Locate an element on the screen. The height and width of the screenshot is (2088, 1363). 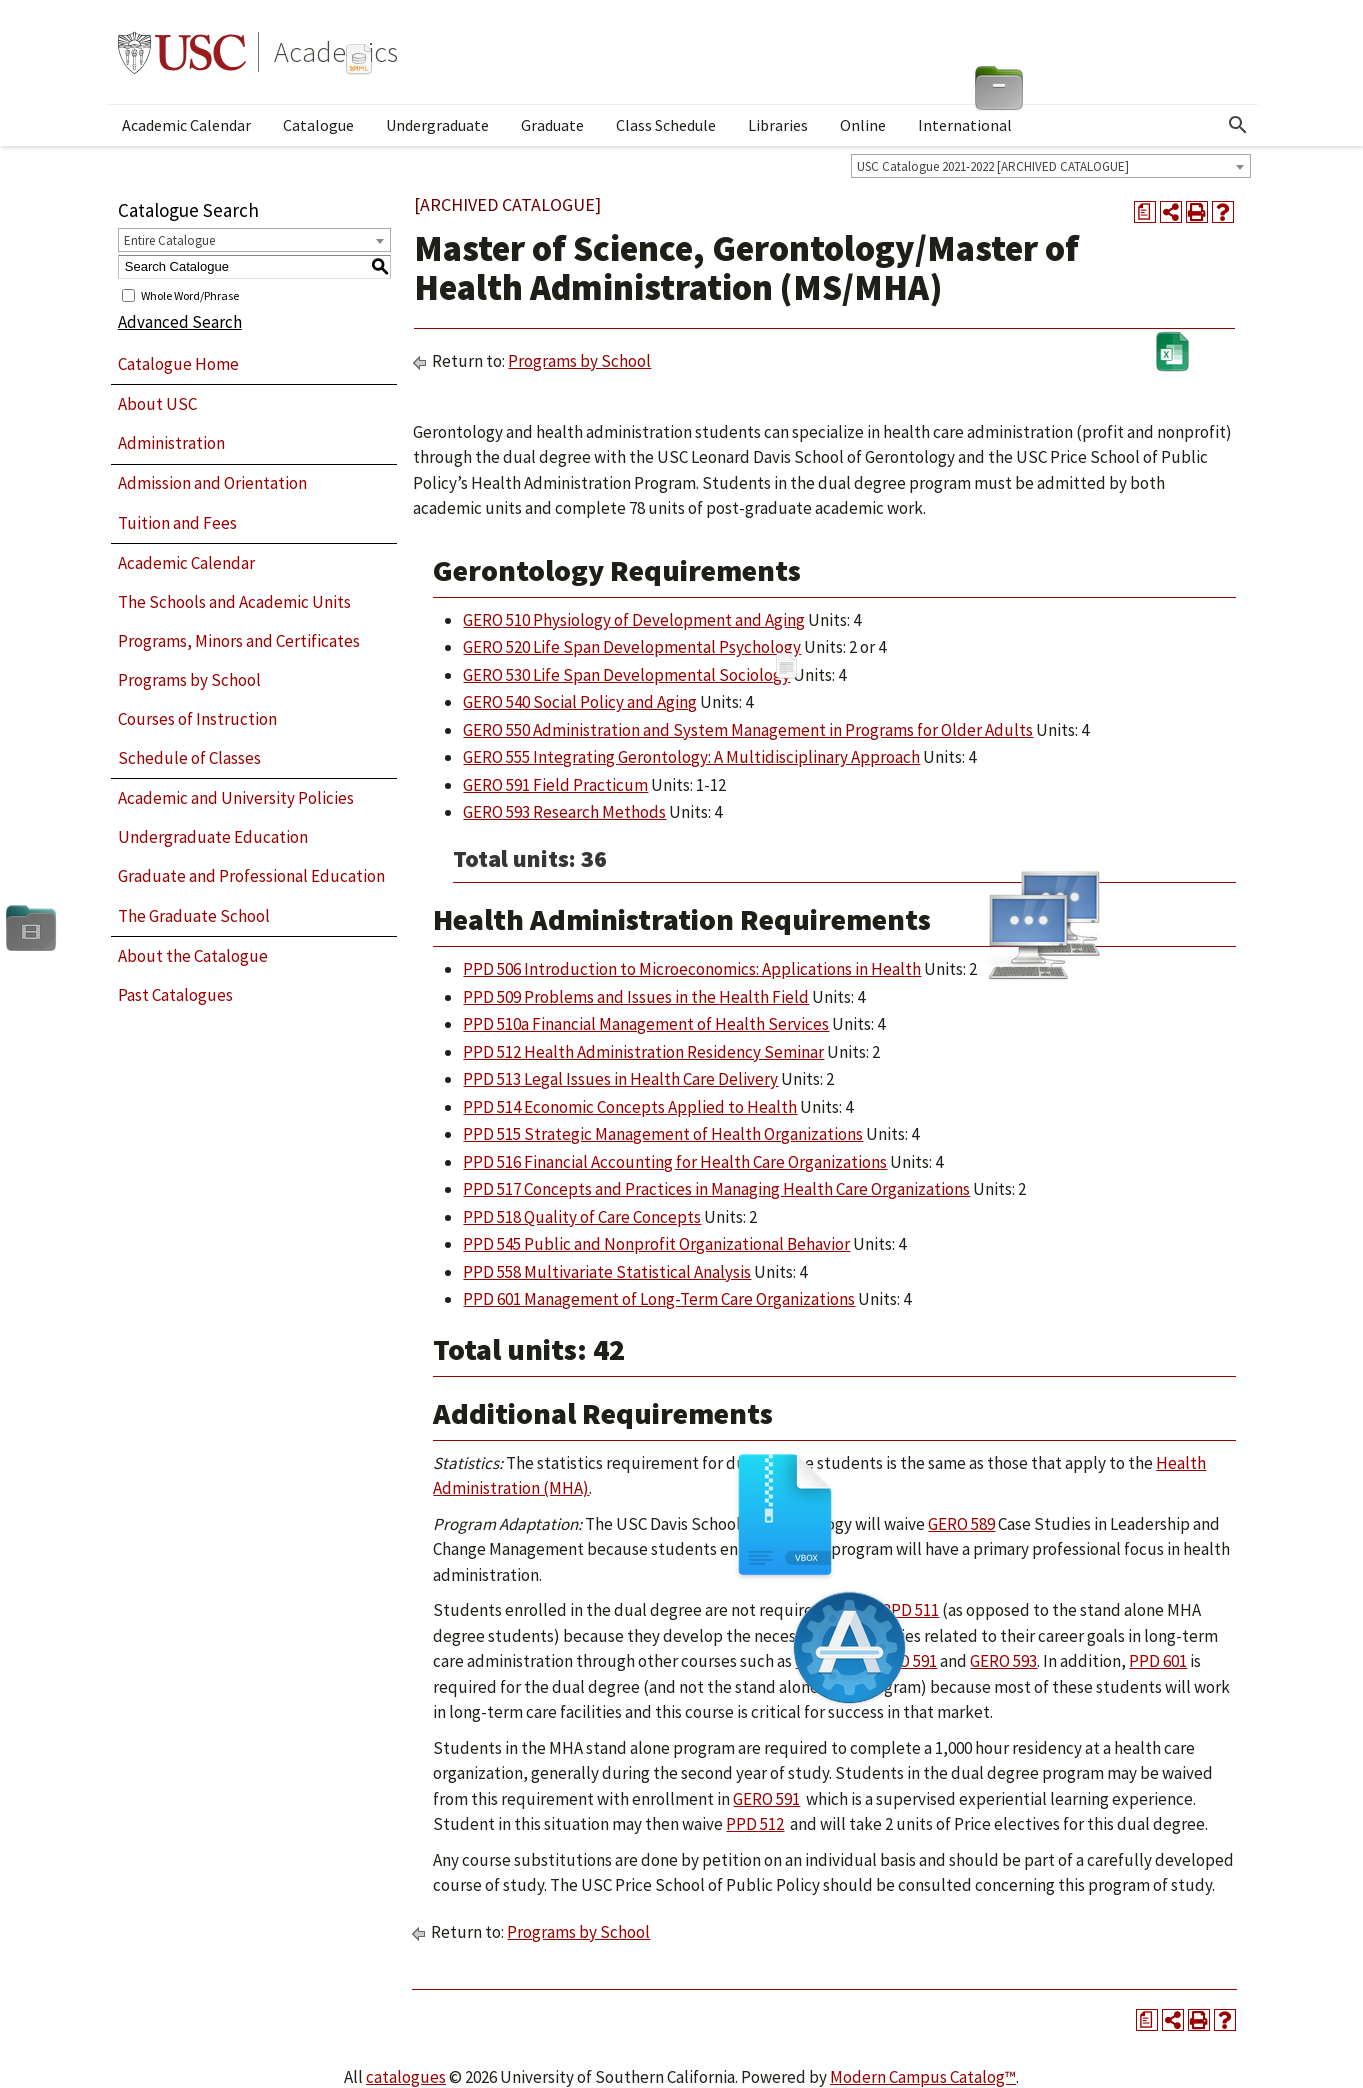
open a Microsoft Excel spreadsheet file is located at coordinates (1172, 351).